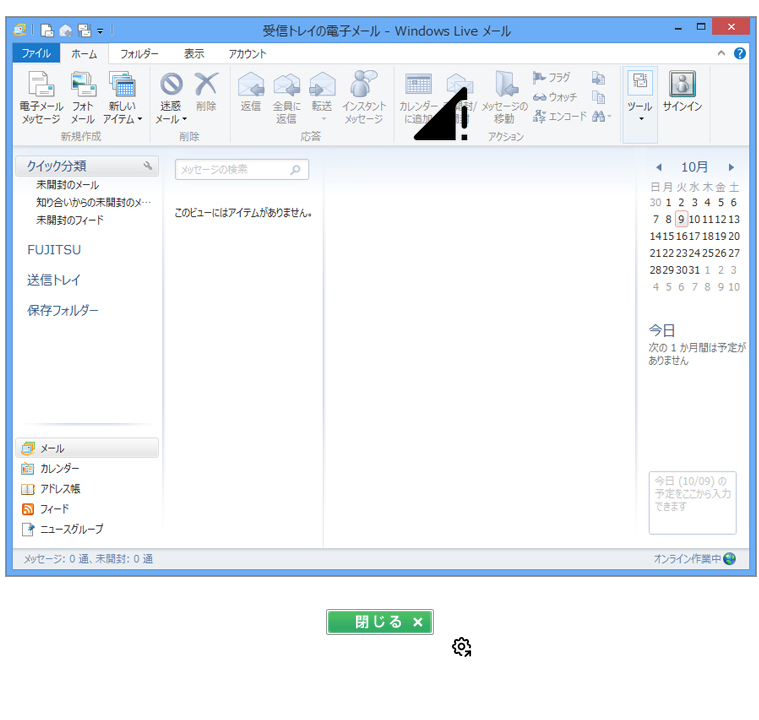 Image resolution: width=759 pixels, height=720 pixels. What do you see at coordinates (438, 111) in the screenshot?
I see `indicates full cellular signal but no internet connection` at bounding box center [438, 111].